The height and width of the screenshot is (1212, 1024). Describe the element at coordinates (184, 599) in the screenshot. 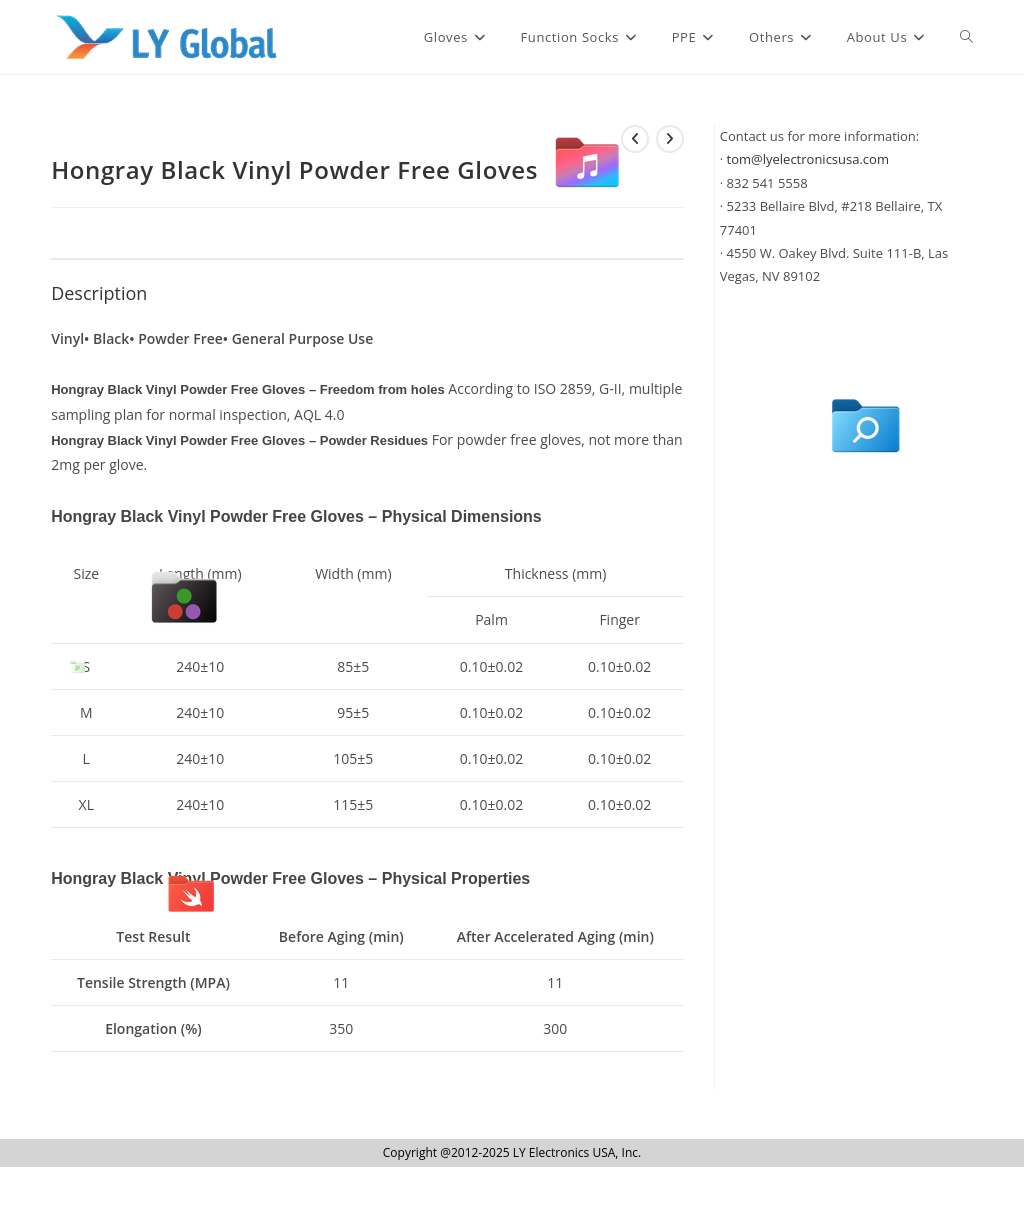

I see `open julia programming language project folder` at that location.